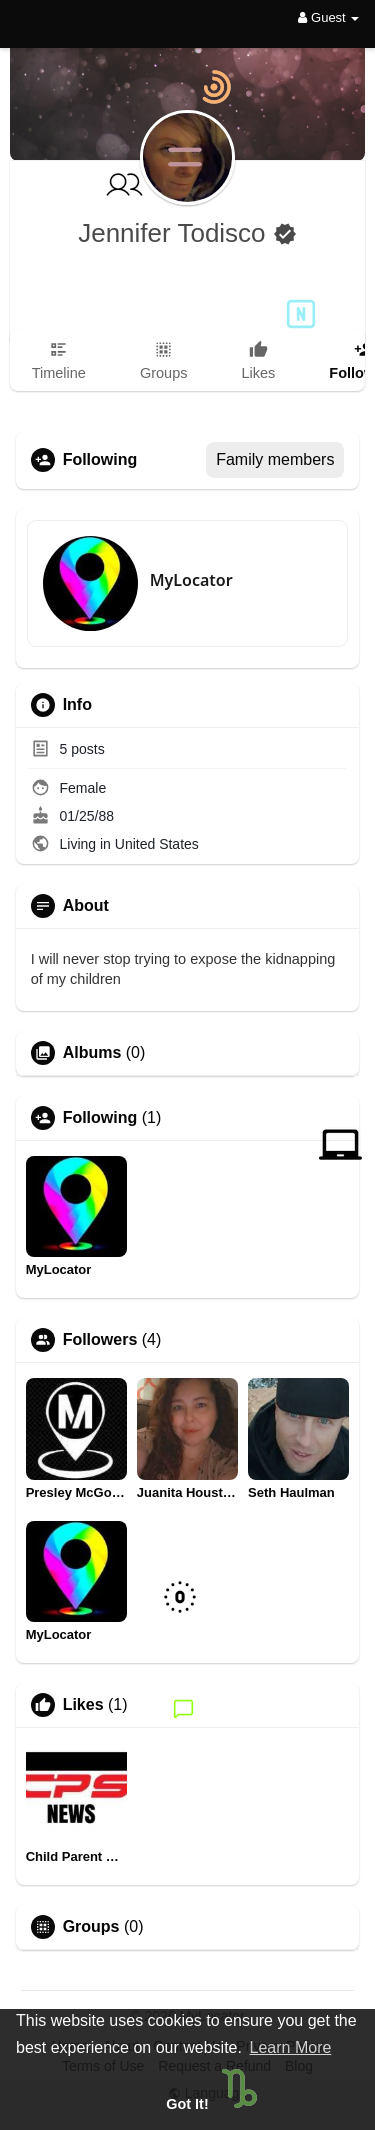 The height and width of the screenshot is (2130, 375). I want to click on indicates an item starting with the letter N, so click(301, 314).